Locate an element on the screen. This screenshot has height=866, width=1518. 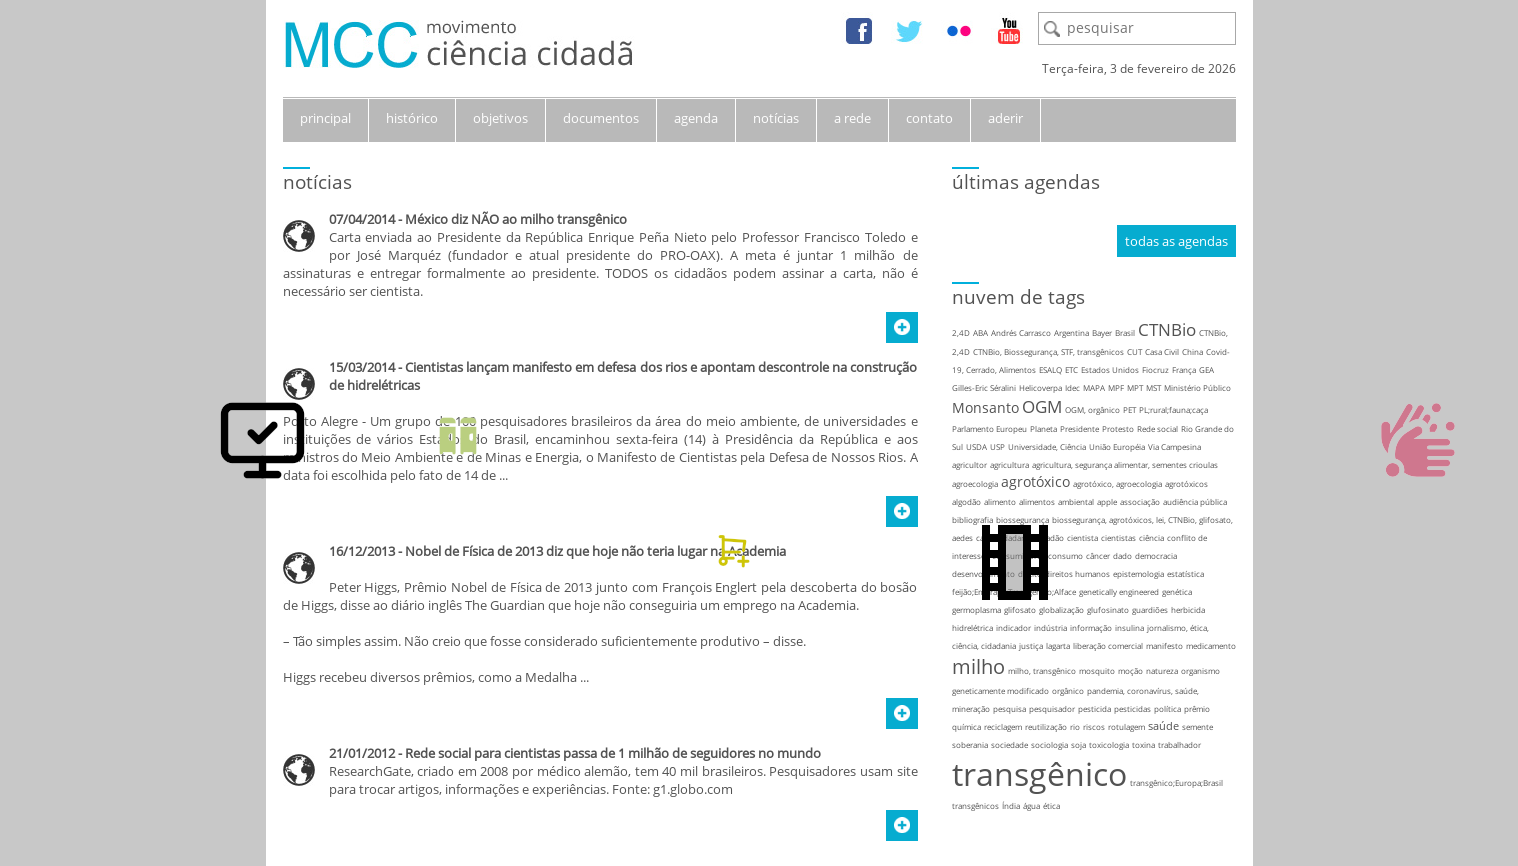
locate nearby portable restrooms is located at coordinates (458, 436).